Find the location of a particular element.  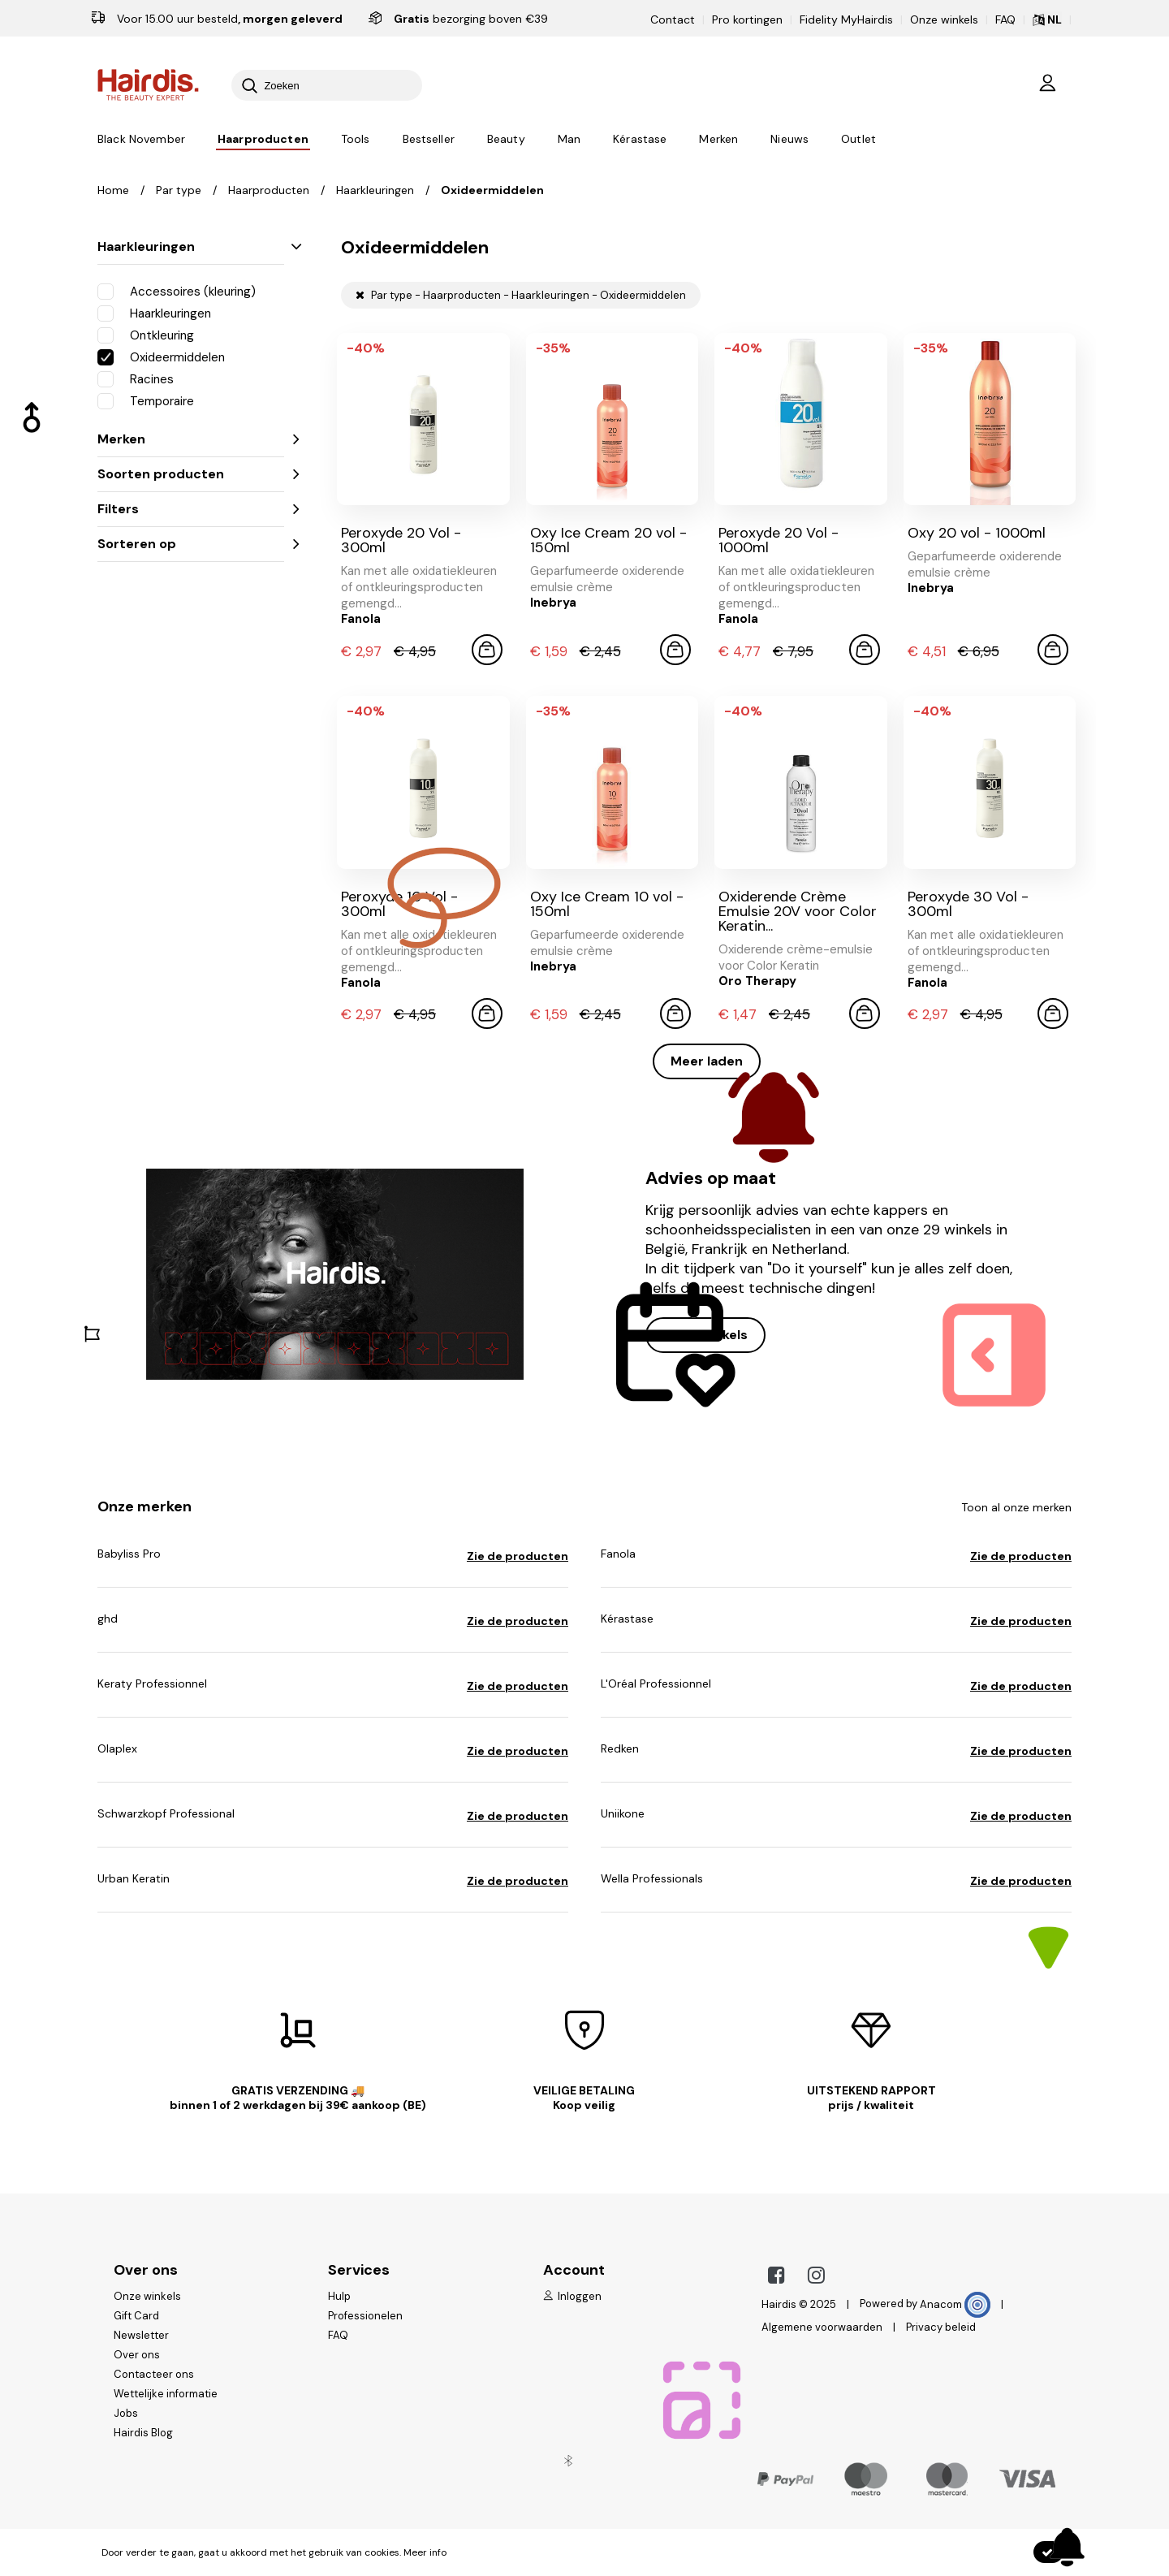

swipe up to continue or dismiss is located at coordinates (32, 417).